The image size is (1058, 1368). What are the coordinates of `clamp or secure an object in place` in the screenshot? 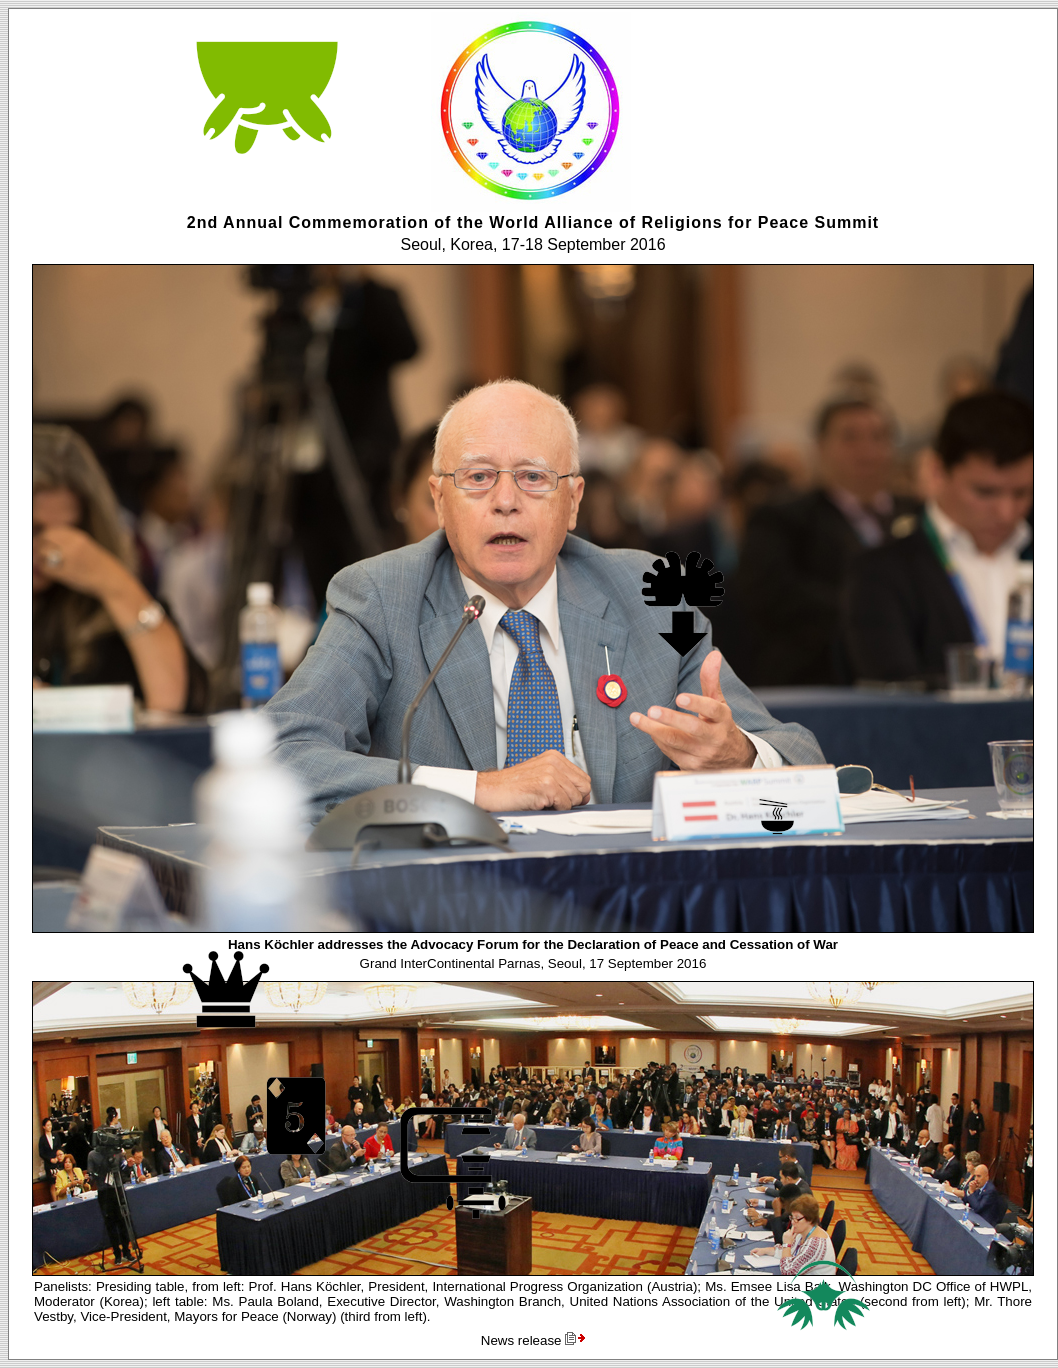 It's located at (450, 1165).